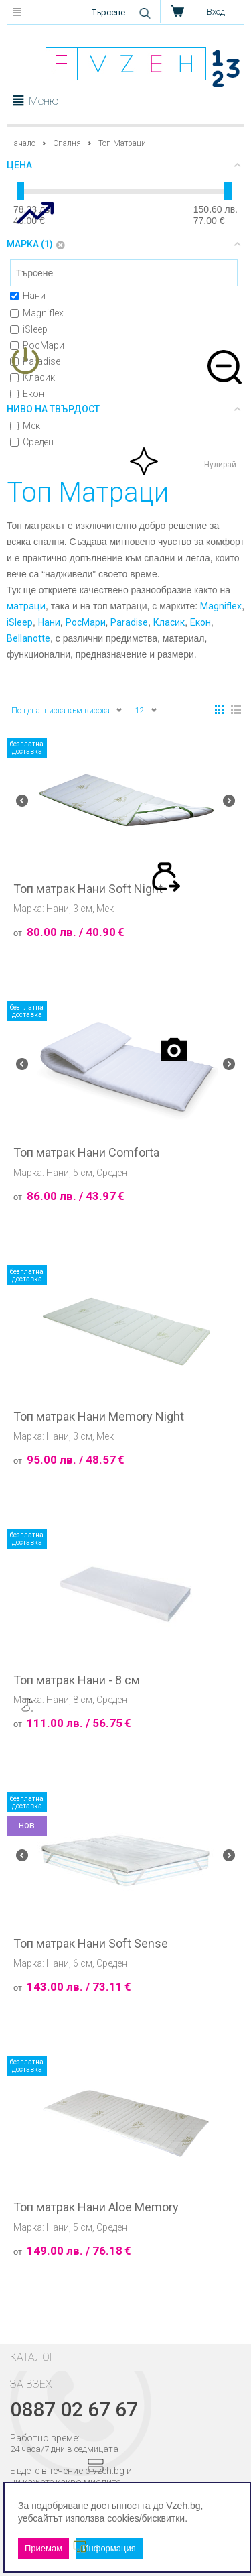 The width and height of the screenshot is (251, 2576). What do you see at coordinates (224, 367) in the screenshot?
I see `zoom out to decrease magnification` at bounding box center [224, 367].